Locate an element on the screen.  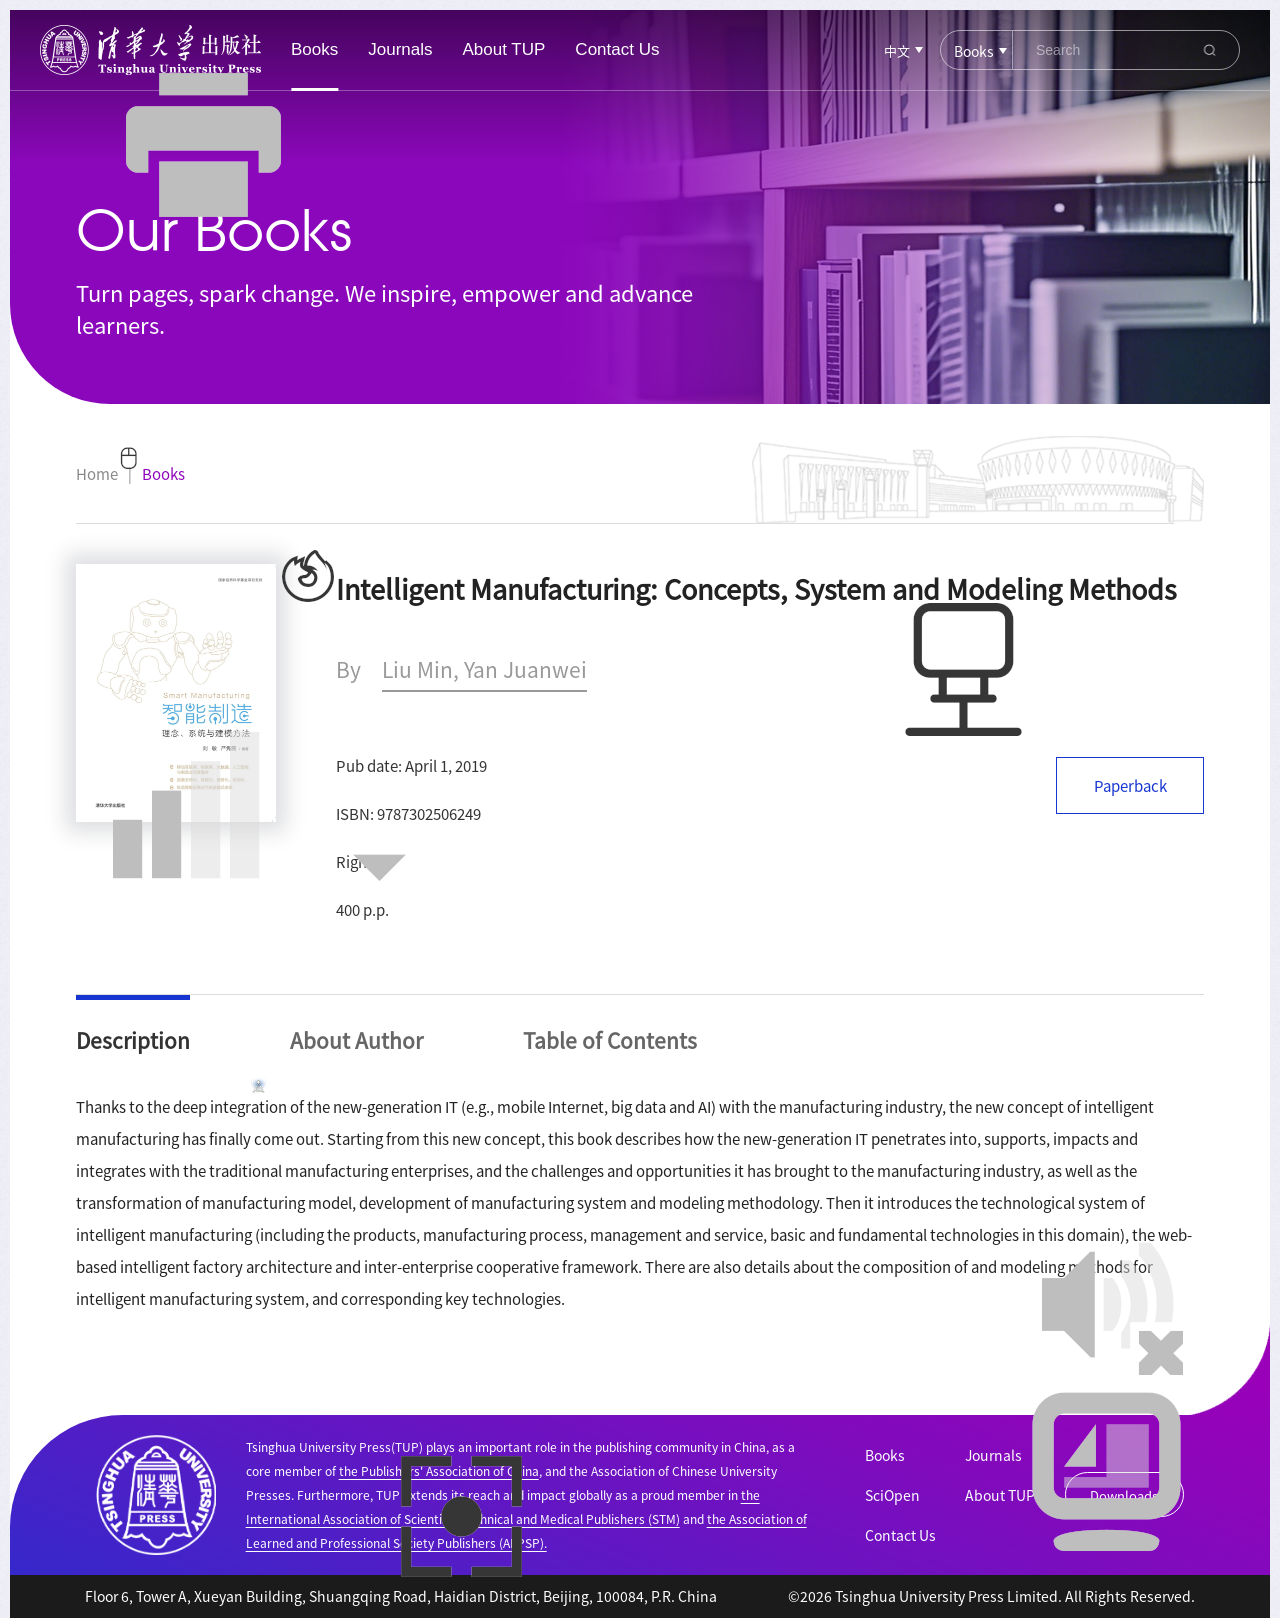
access network settings is located at coordinates (963, 669).